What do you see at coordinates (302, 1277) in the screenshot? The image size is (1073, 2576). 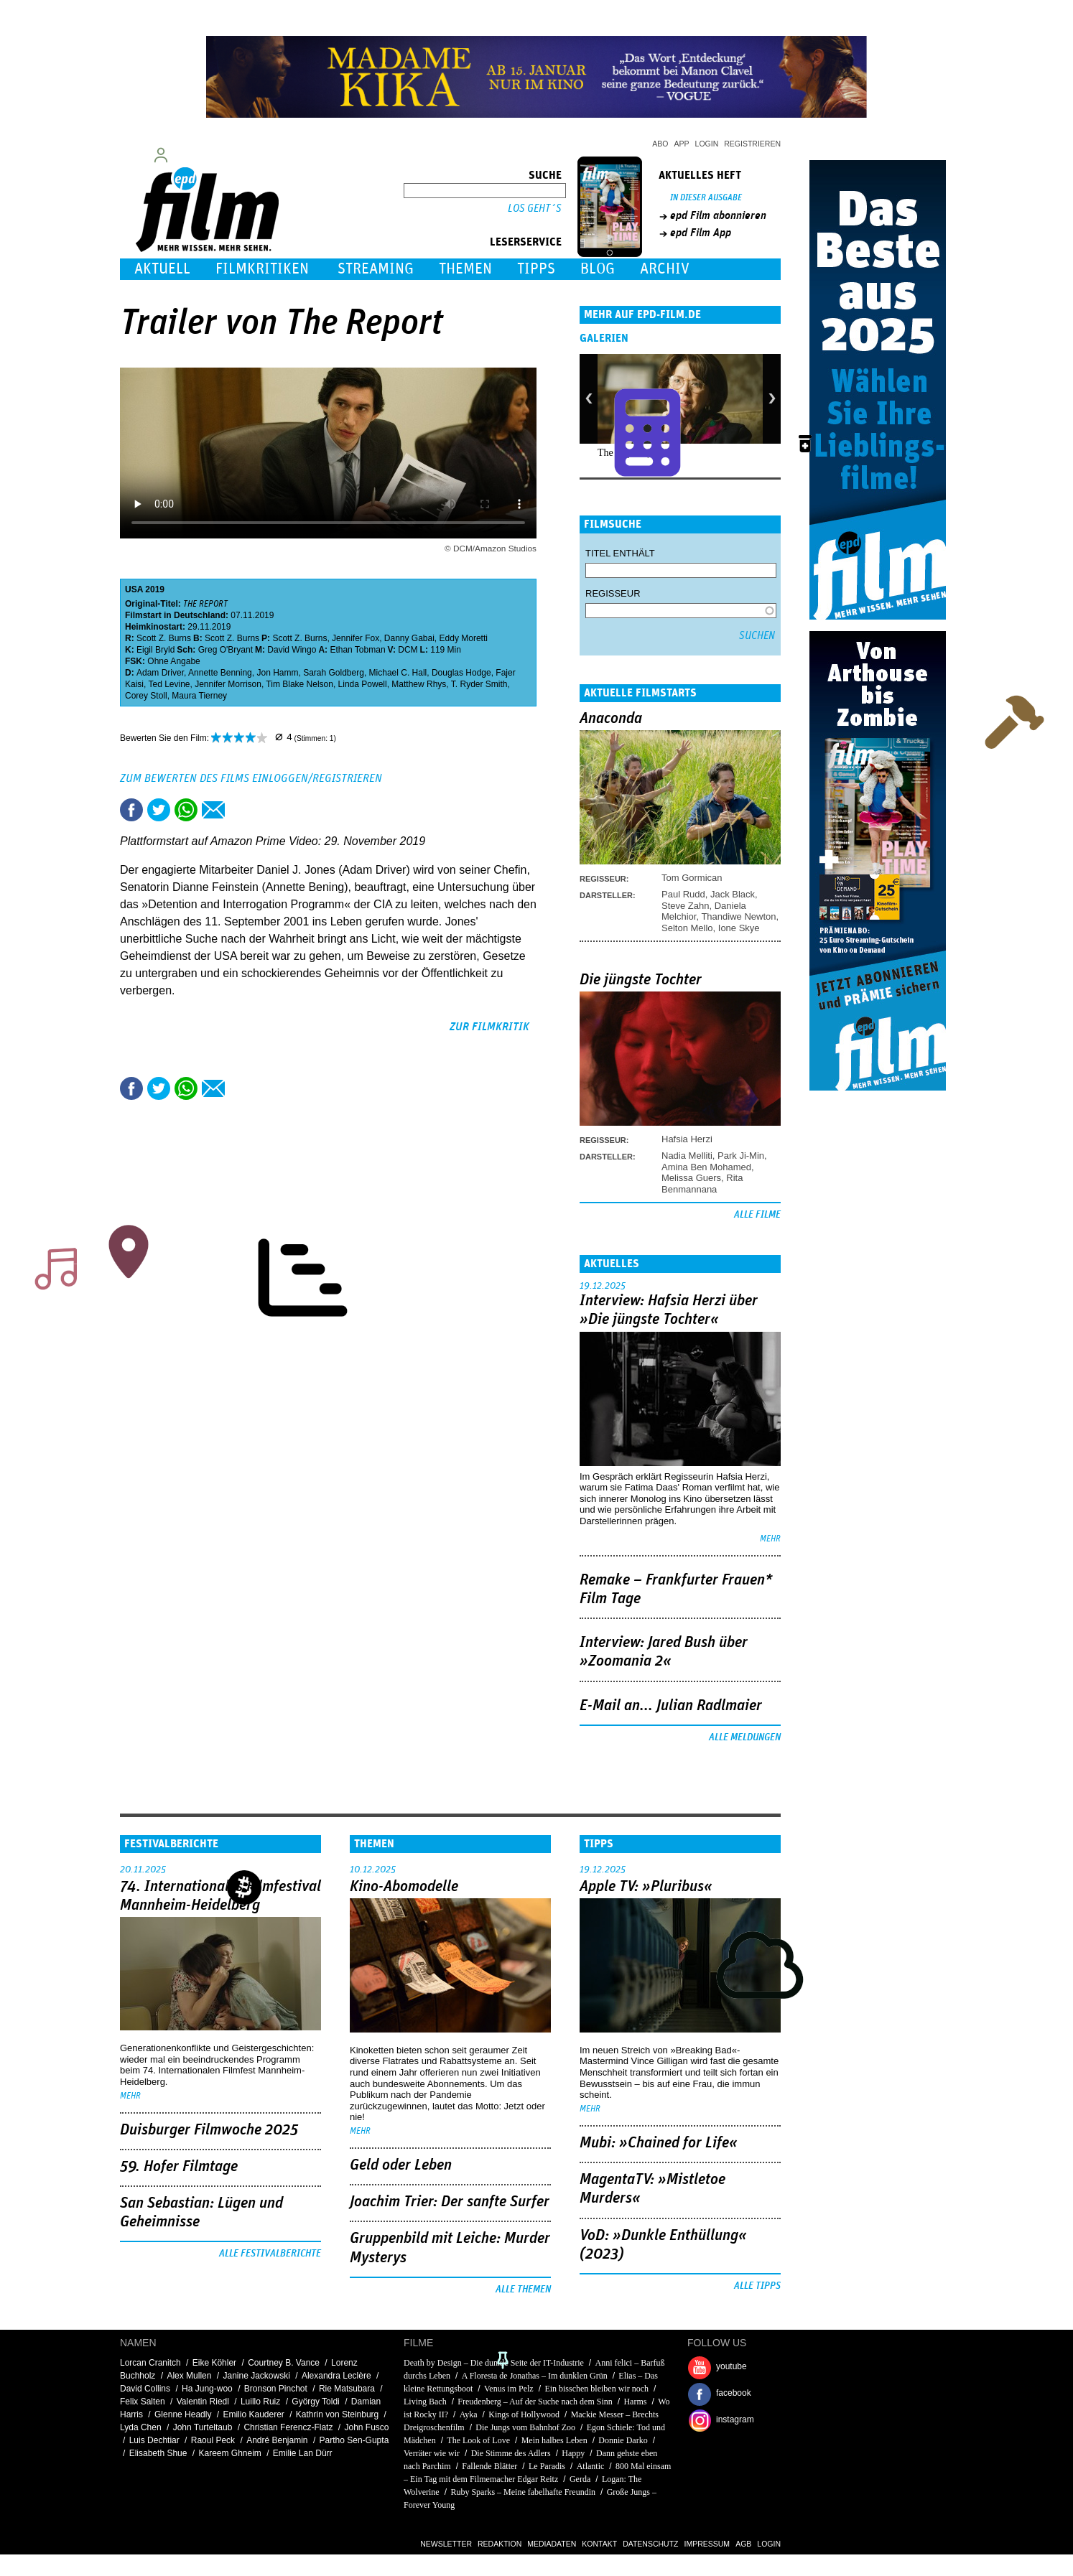 I see `view project timeline or gantt chart` at bounding box center [302, 1277].